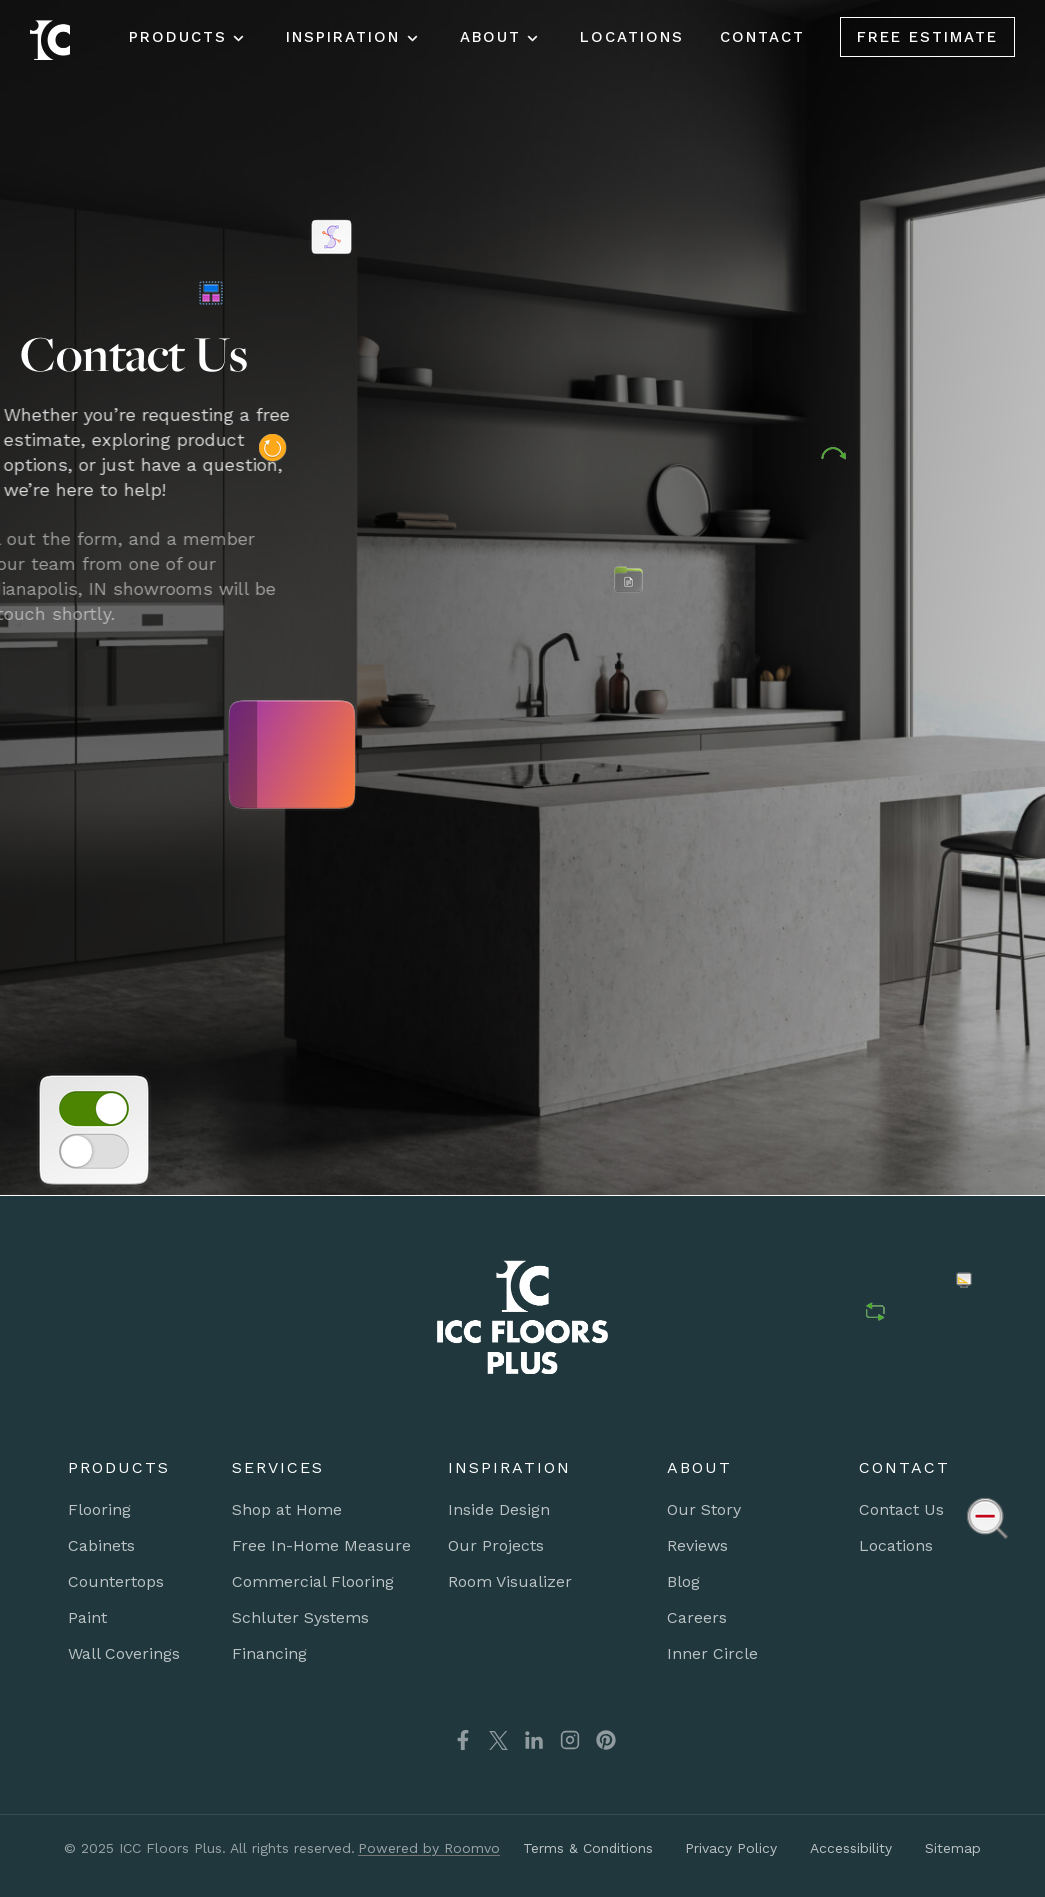  Describe the element at coordinates (273, 448) in the screenshot. I see `restart the system` at that location.